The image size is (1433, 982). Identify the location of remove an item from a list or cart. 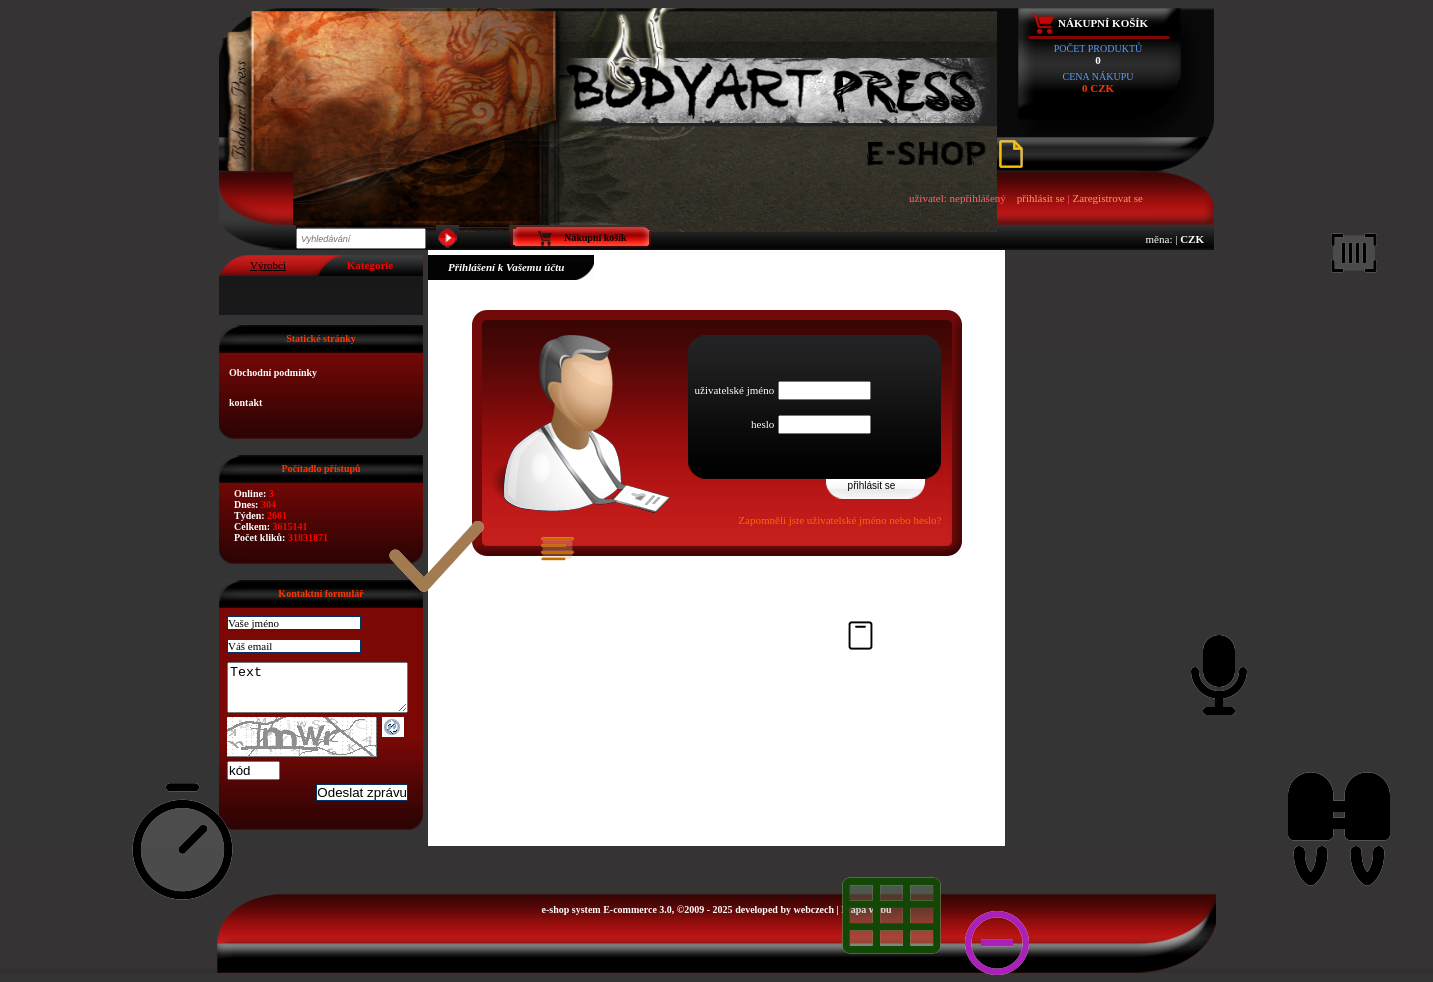
(997, 943).